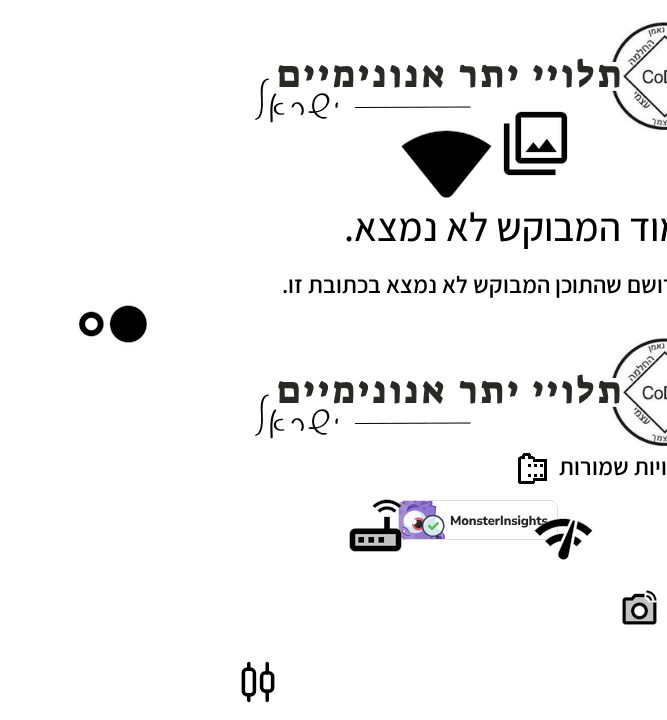 This screenshot has width=667, height=720. I want to click on enable HDR strong mode for photos, so click(113, 324).